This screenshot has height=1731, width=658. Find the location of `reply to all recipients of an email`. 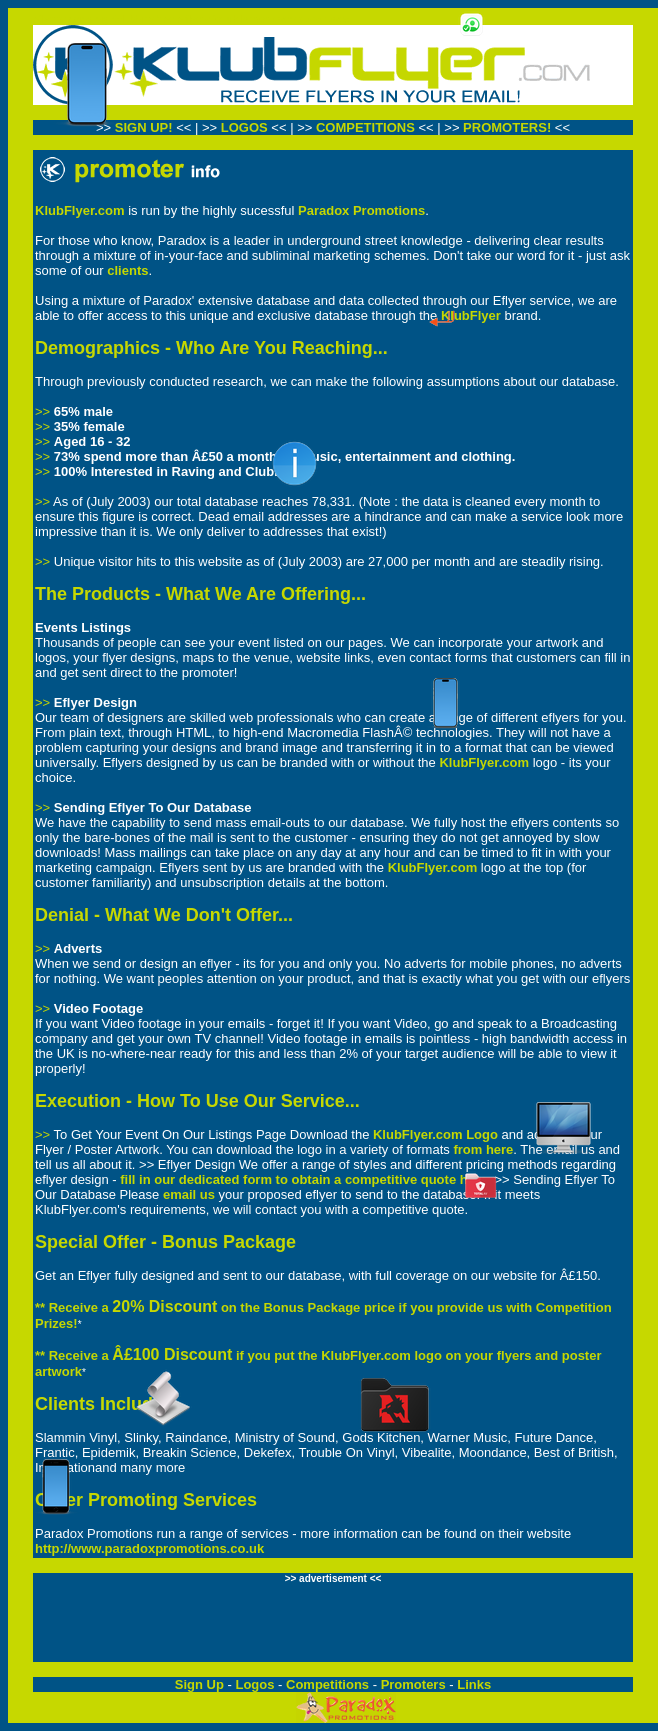

reply to all recipients of an email is located at coordinates (441, 318).